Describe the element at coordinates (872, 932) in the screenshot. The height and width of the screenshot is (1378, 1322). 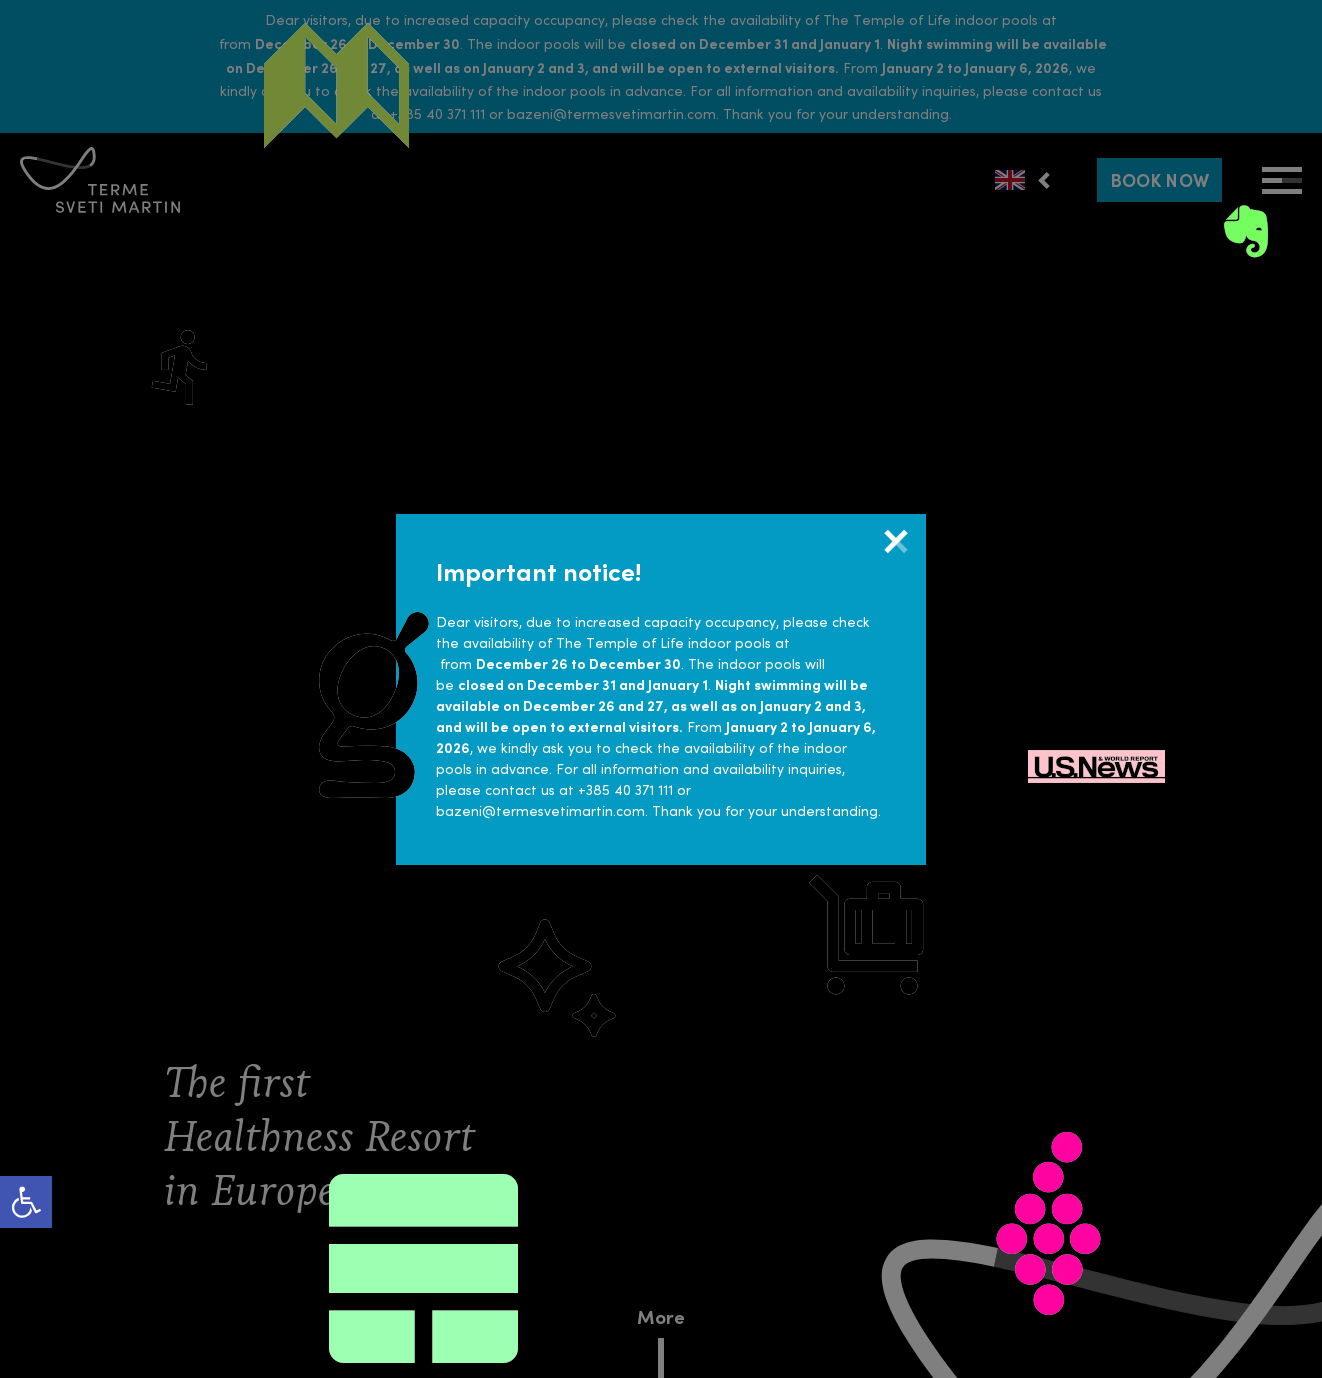
I see `view your luggage or baggage information` at that location.